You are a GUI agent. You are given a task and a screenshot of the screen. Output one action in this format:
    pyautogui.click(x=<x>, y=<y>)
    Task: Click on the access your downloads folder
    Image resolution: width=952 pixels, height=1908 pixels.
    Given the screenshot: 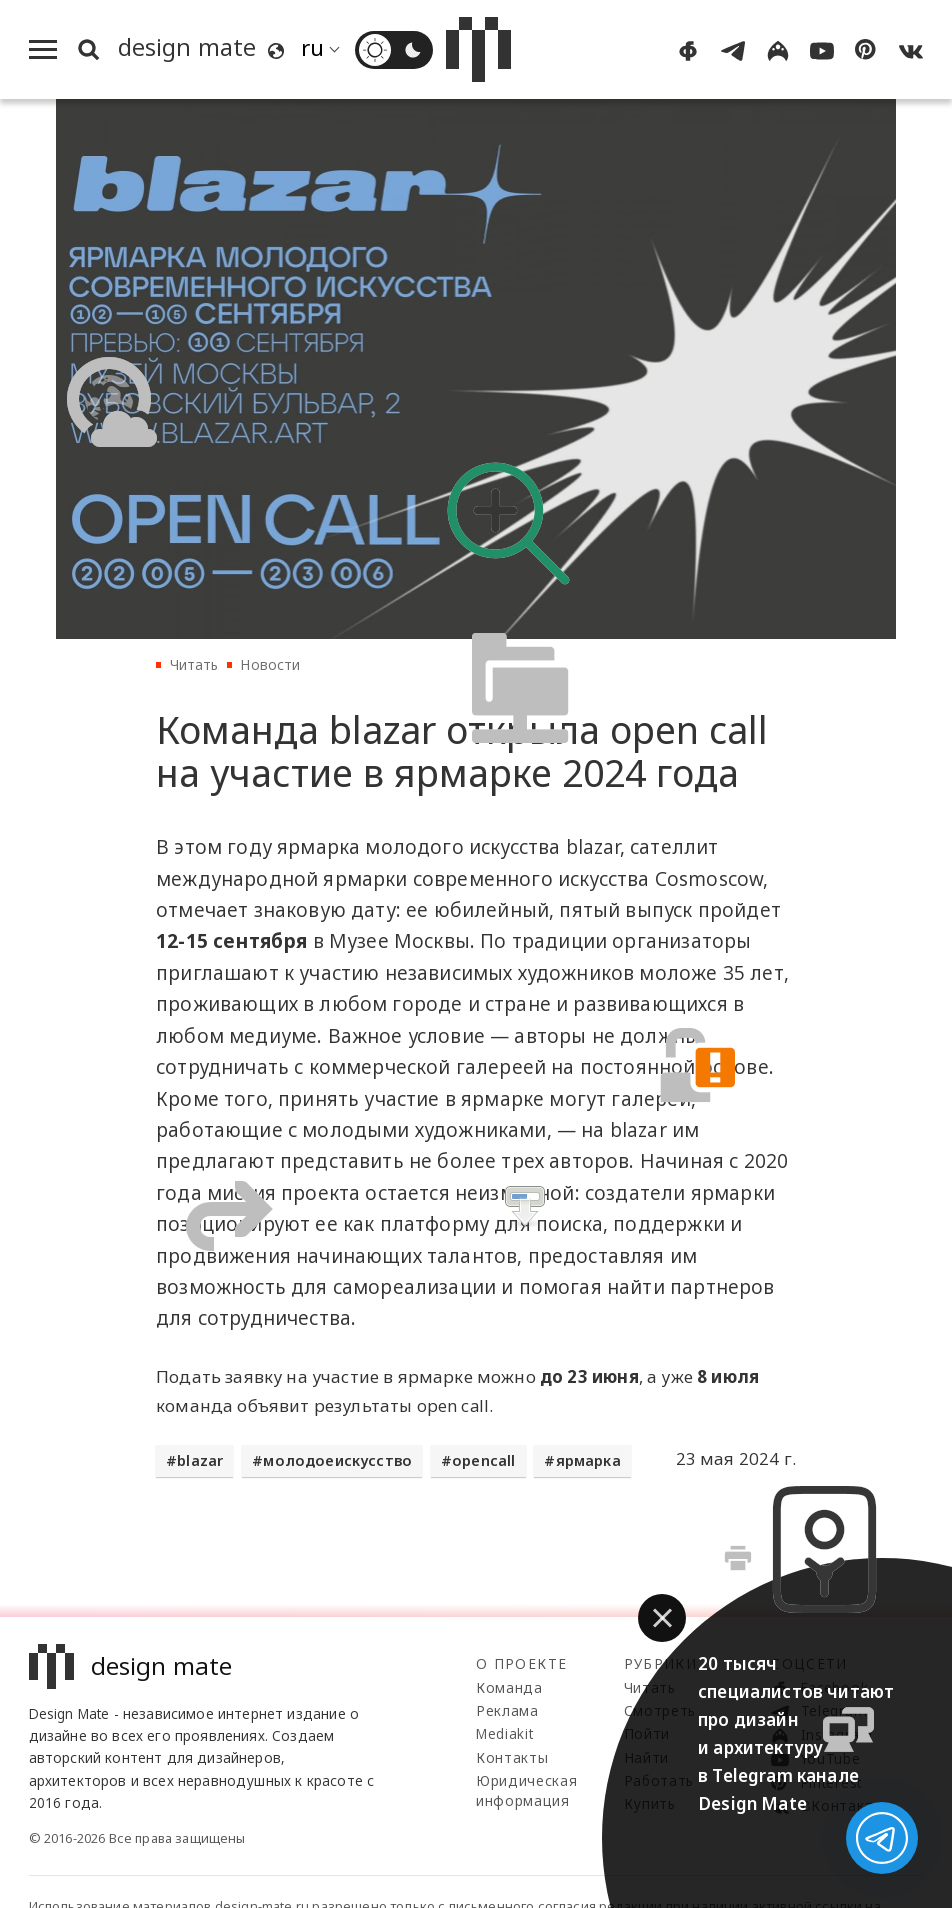 What is the action you would take?
    pyautogui.click(x=525, y=1206)
    